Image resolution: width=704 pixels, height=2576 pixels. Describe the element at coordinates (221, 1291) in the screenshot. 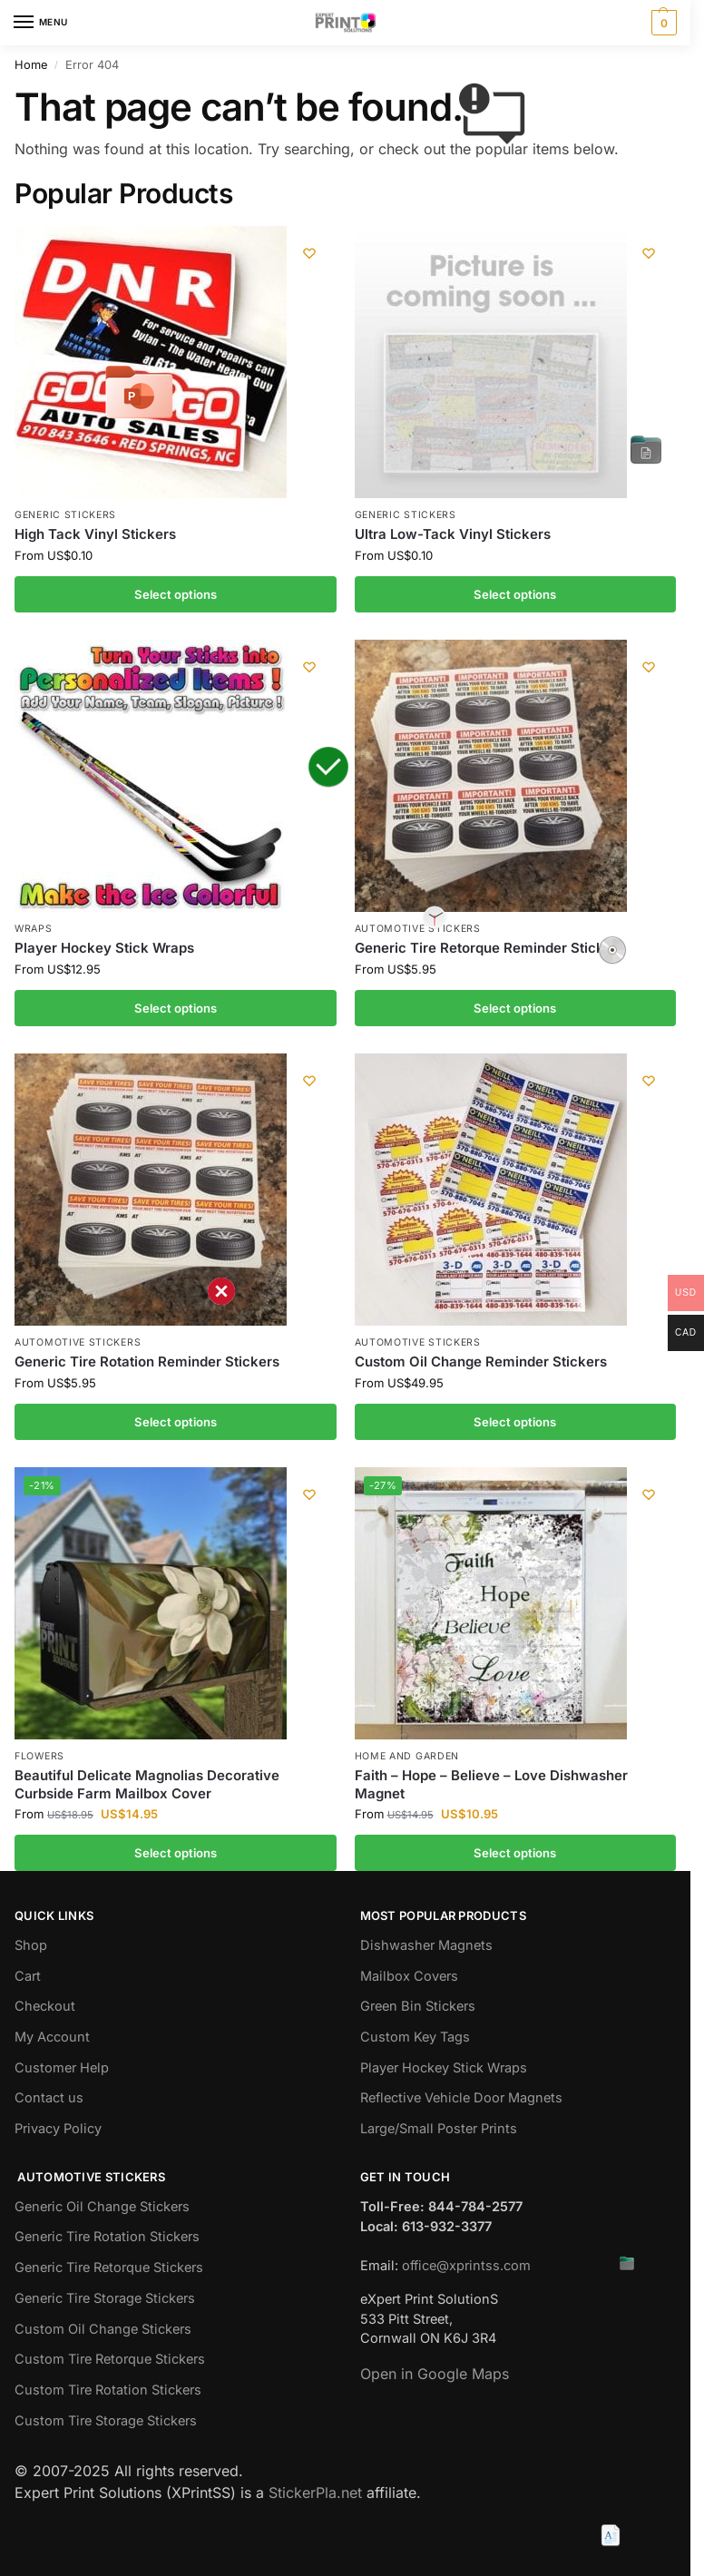

I see `cancel the current action or operation` at that location.